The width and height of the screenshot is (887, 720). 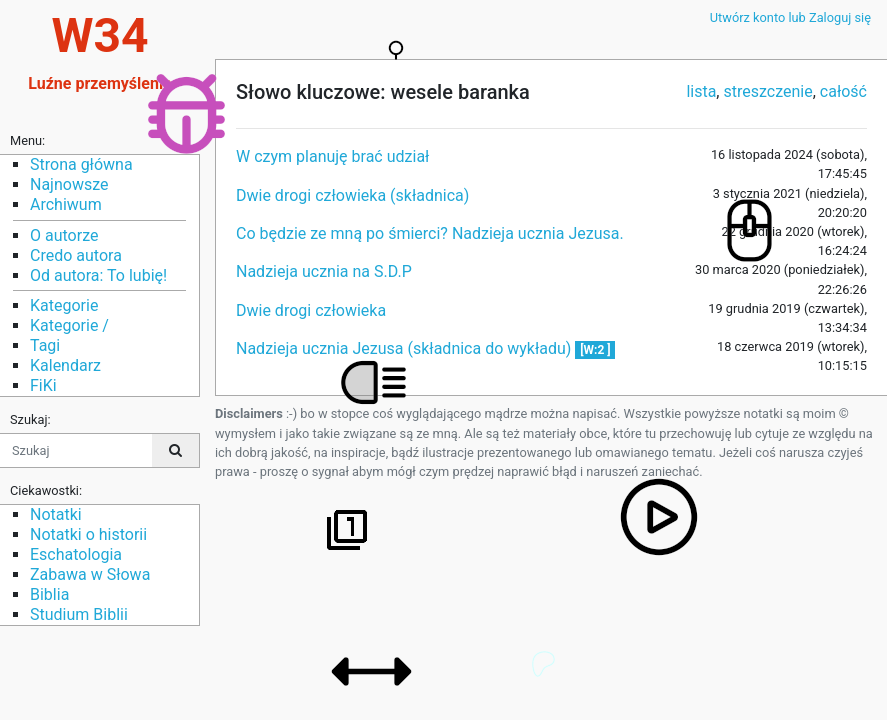 What do you see at coordinates (373, 382) in the screenshot?
I see `toggle vehicle headlights on/off` at bounding box center [373, 382].